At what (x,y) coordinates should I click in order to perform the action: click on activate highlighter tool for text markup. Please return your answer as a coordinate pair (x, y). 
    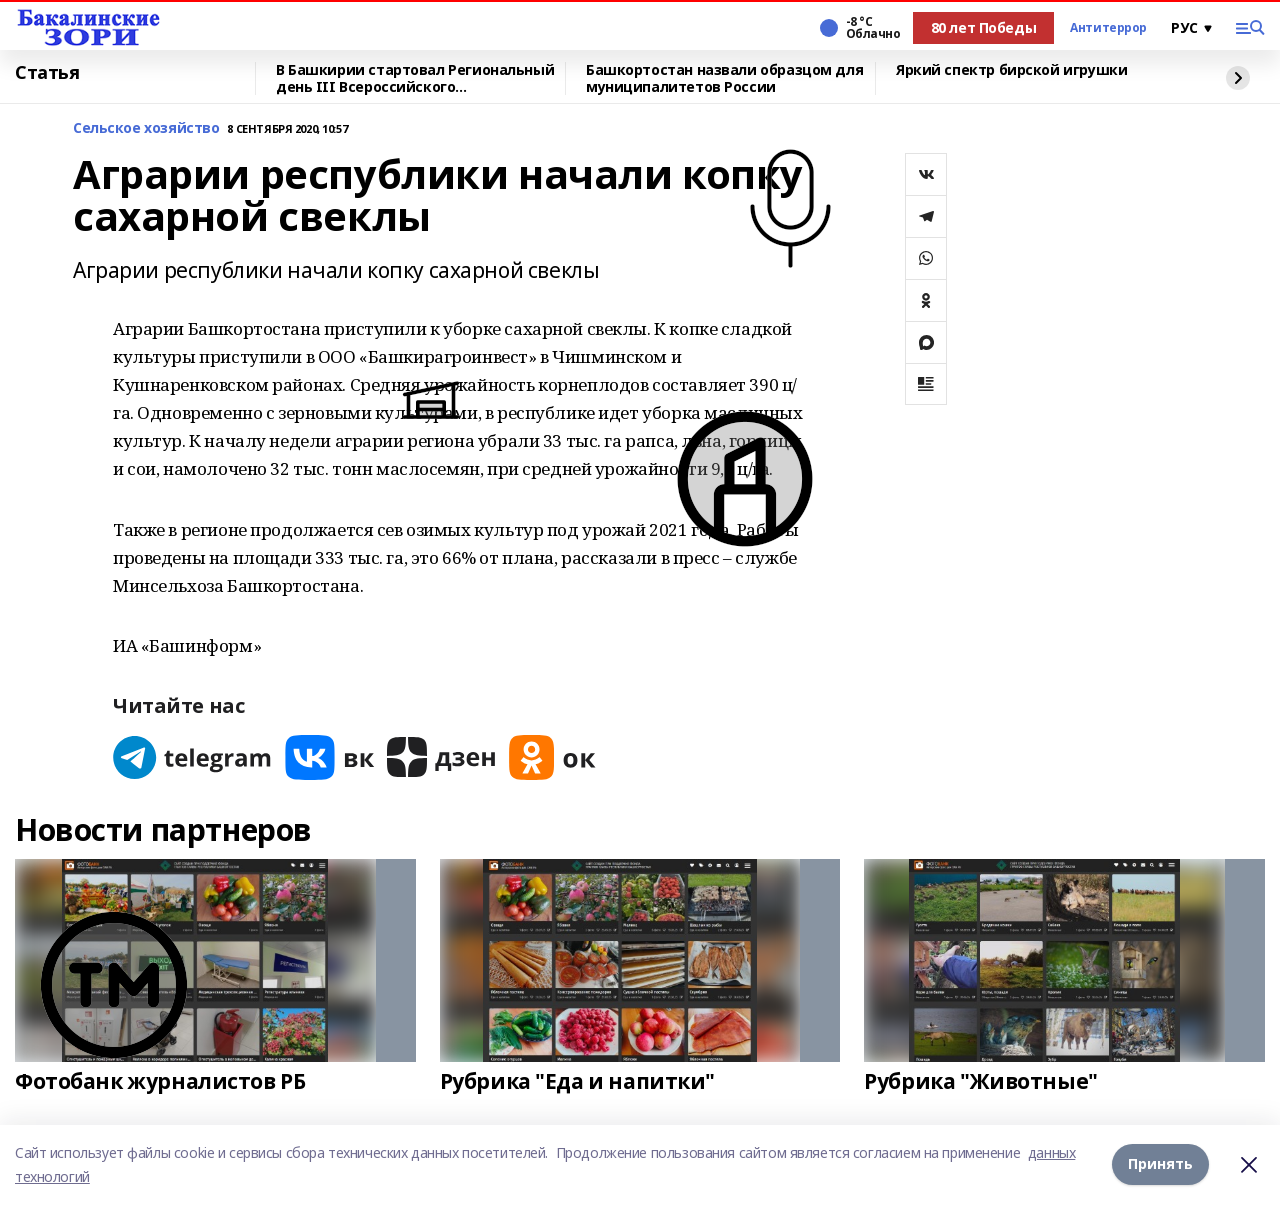
    Looking at the image, I should click on (745, 479).